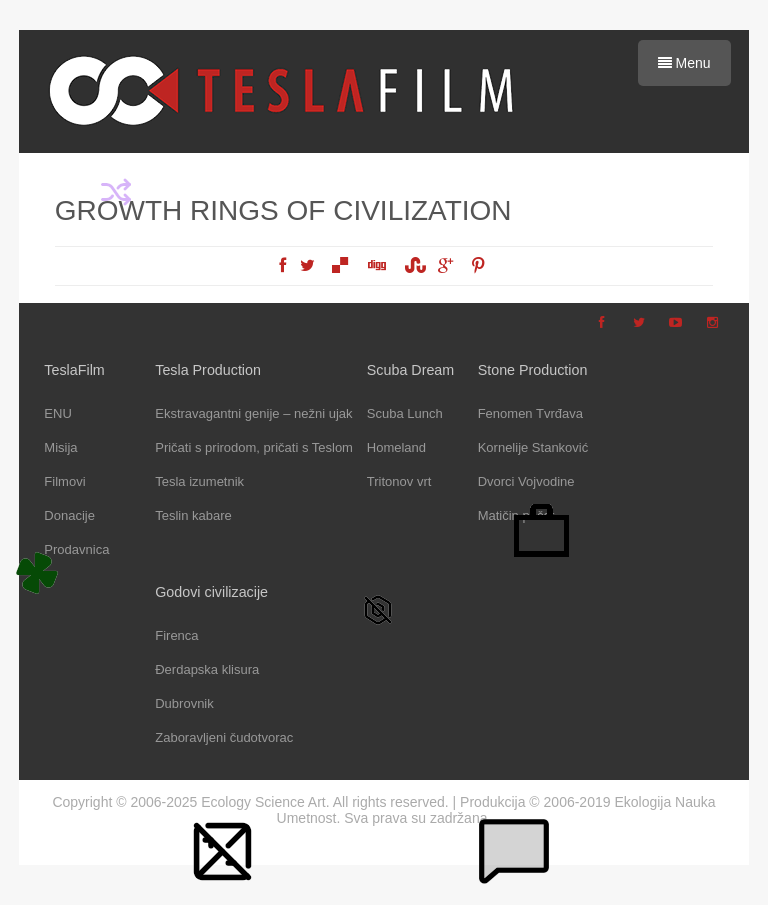 The width and height of the screenshot is (768, 905). I want to click on adjust car ventilation settings, so click(37, 573).